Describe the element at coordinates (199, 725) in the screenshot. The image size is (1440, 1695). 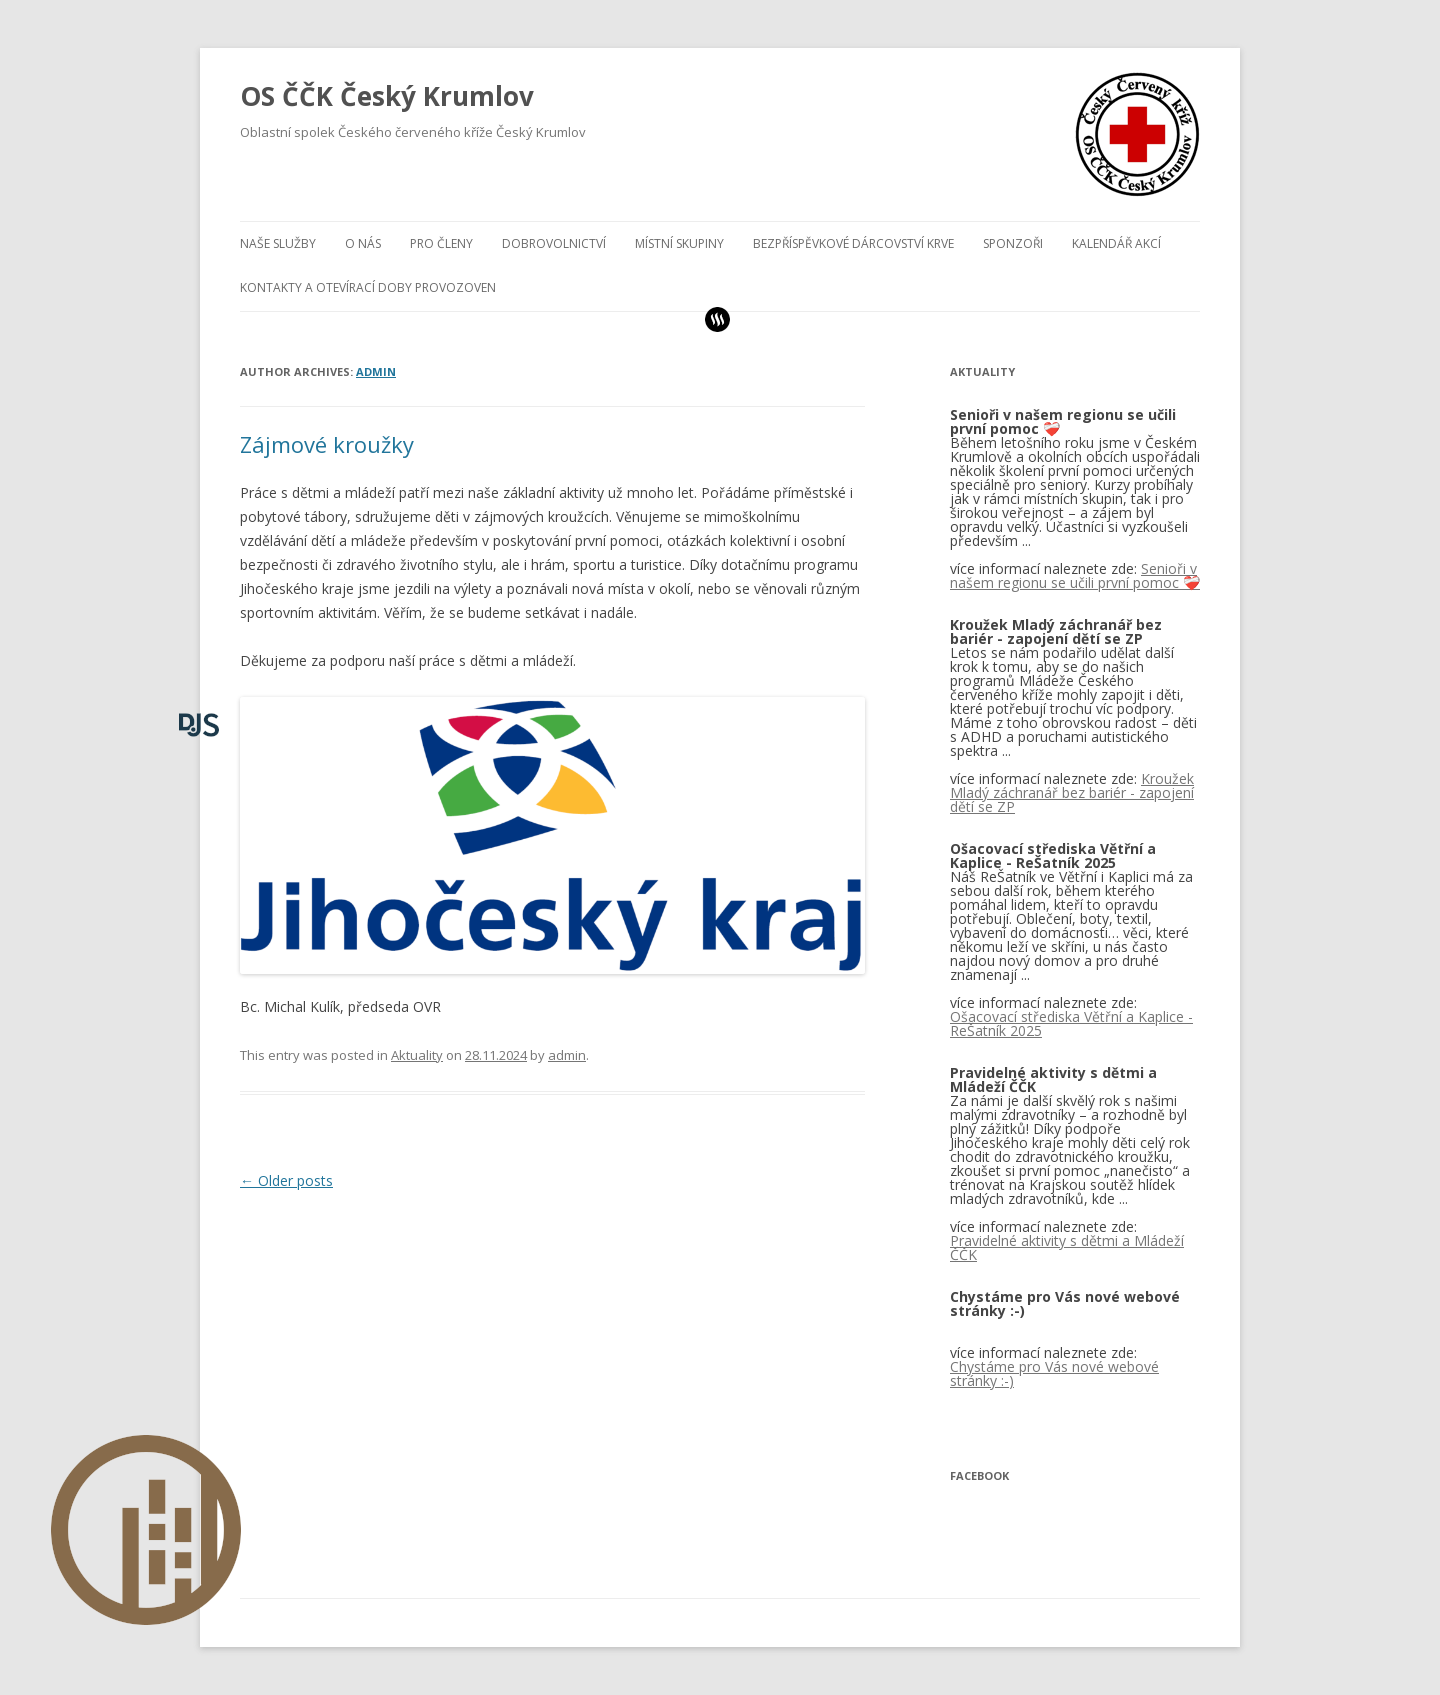
I see `discord.js library or project branding` at that location.